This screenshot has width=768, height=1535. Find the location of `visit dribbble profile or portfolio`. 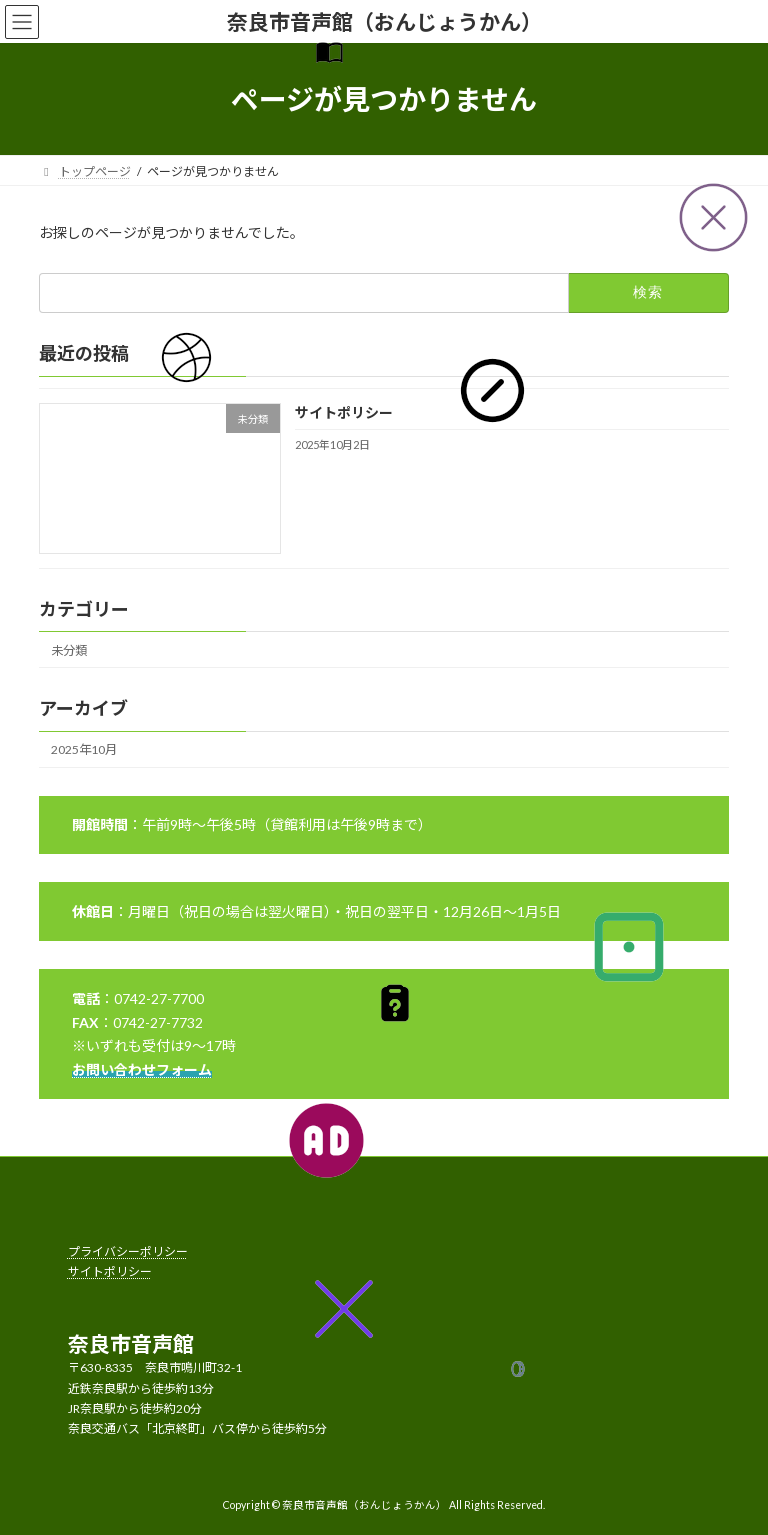

visit dribbble profile or portfolio is located at coordinates (186, 357).